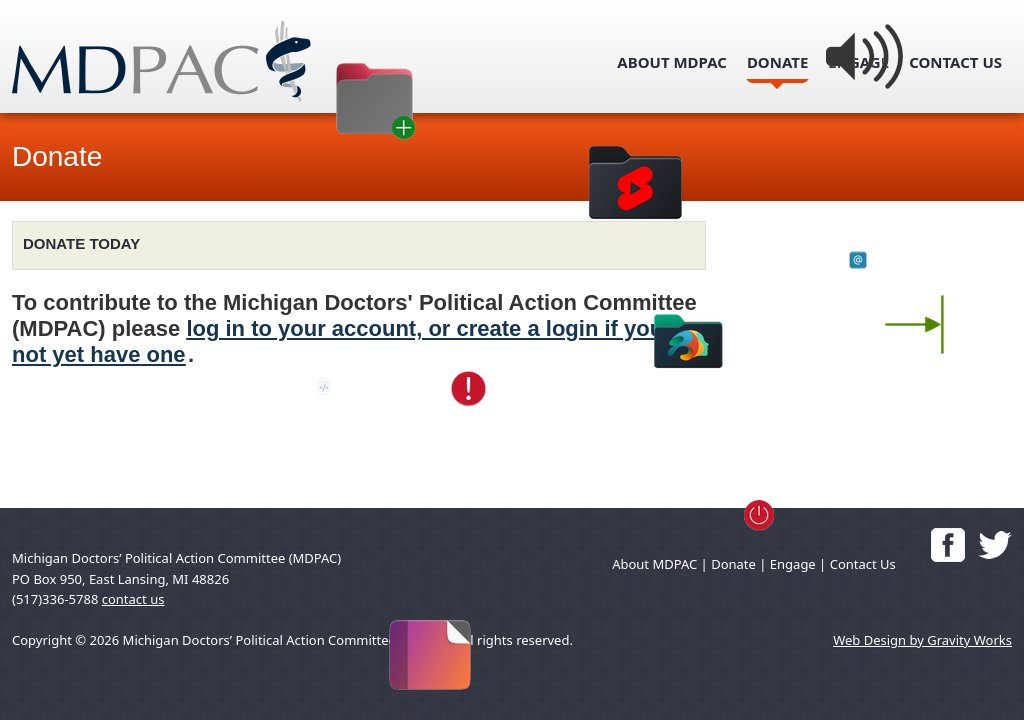 This screenshot has width=1024, height=720. Describe the element at coordinates (914, 324) in the screenshot. I see `go to the last item or page` at that location.